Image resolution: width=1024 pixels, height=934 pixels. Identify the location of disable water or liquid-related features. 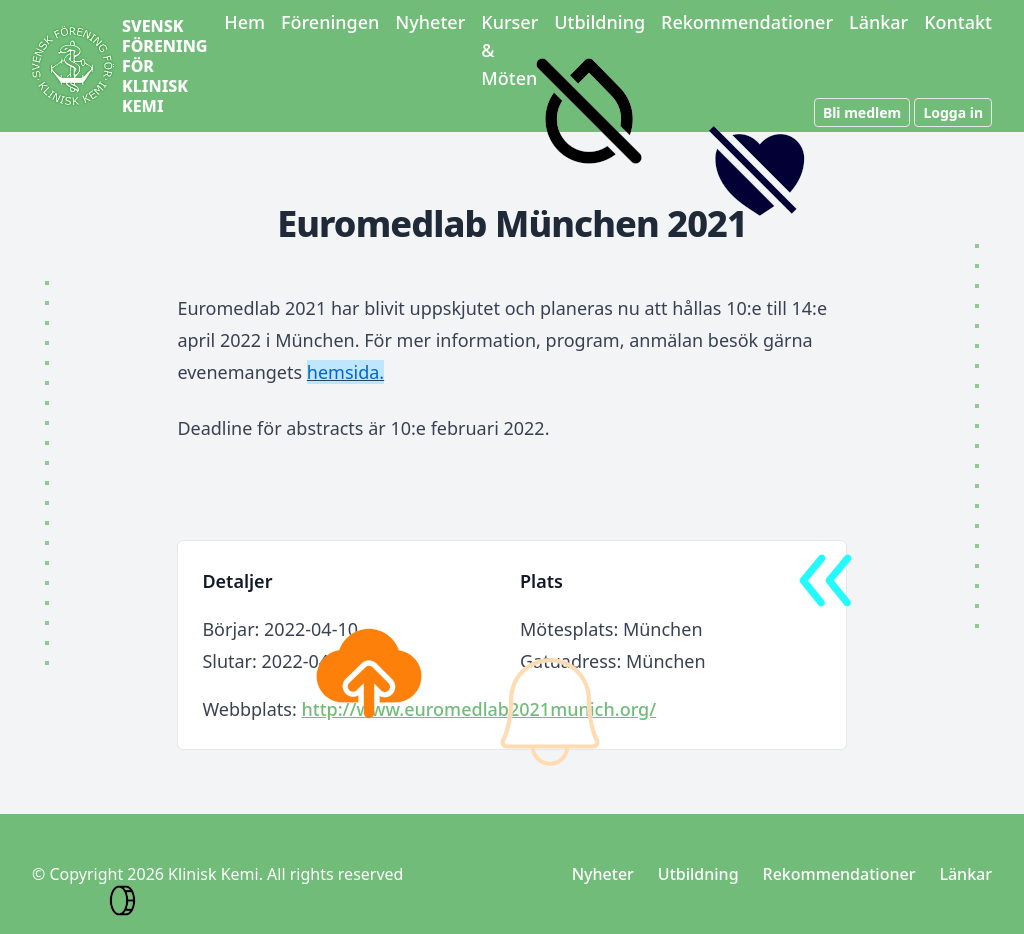
(589, 111).